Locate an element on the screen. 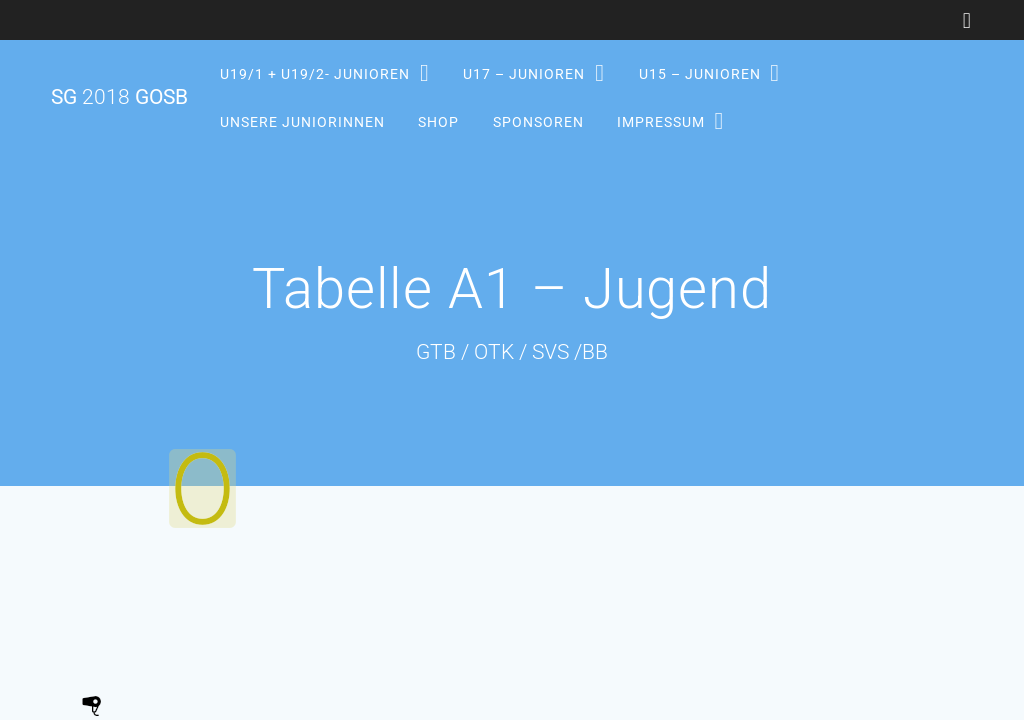 Image resolution: width=1024 pixels, height=720 pixels. access hair styling or beauty tools is located at coordinates (92, 705).